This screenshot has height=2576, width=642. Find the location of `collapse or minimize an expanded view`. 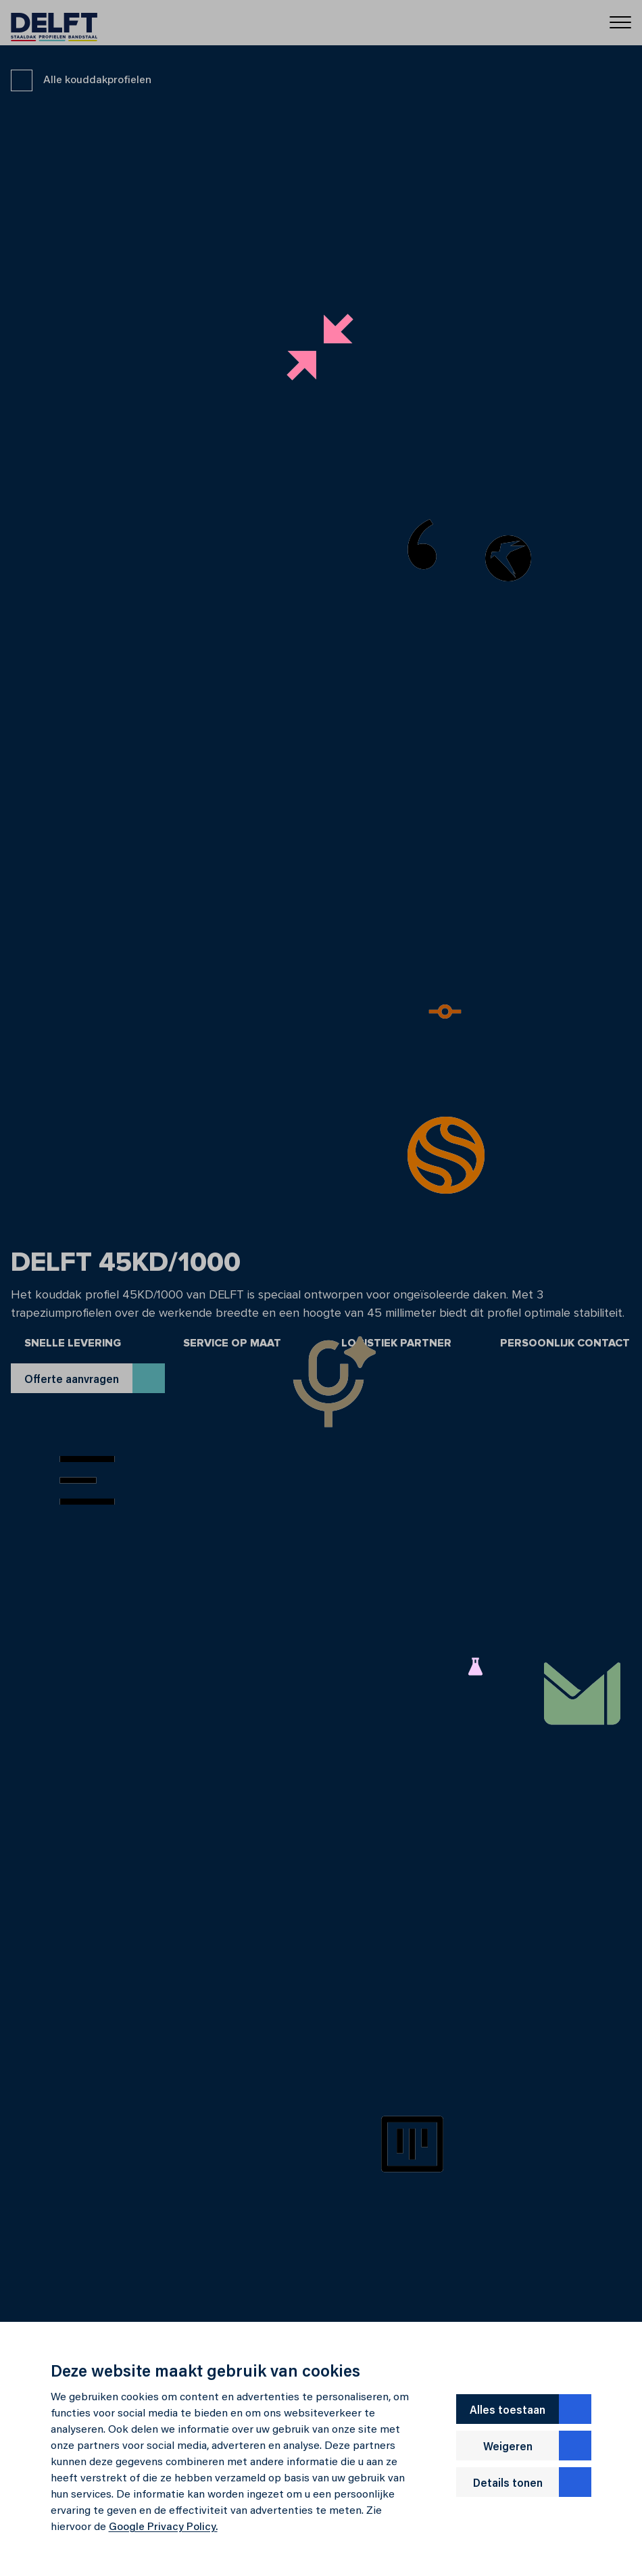

collapse or minimize an expanded view is located at coordinates (320, 347).